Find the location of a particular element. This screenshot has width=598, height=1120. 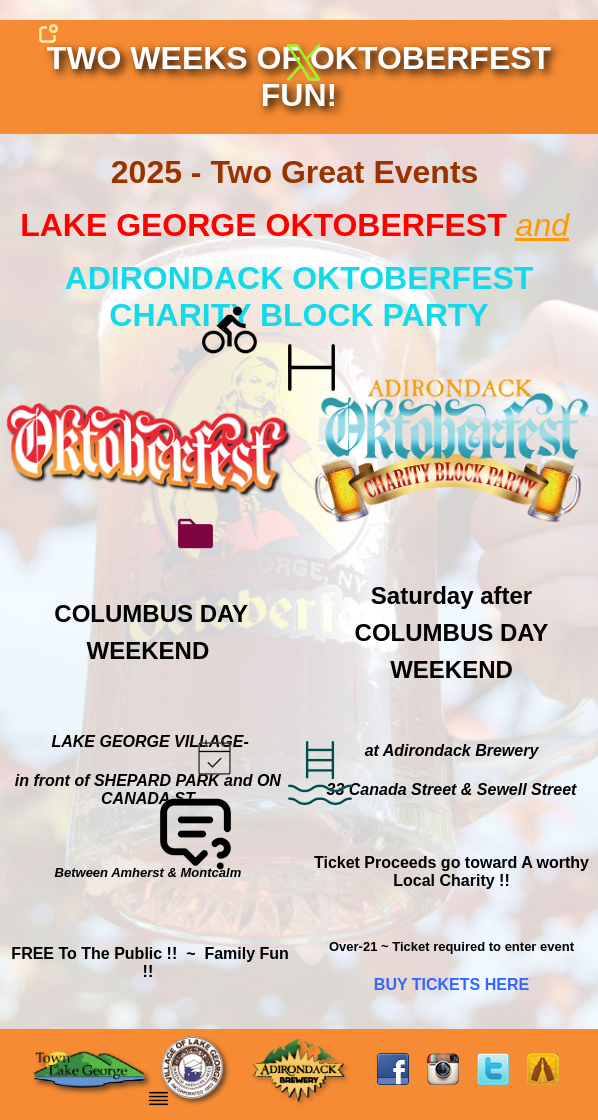

open file folder is located at coordinates (195, 533).